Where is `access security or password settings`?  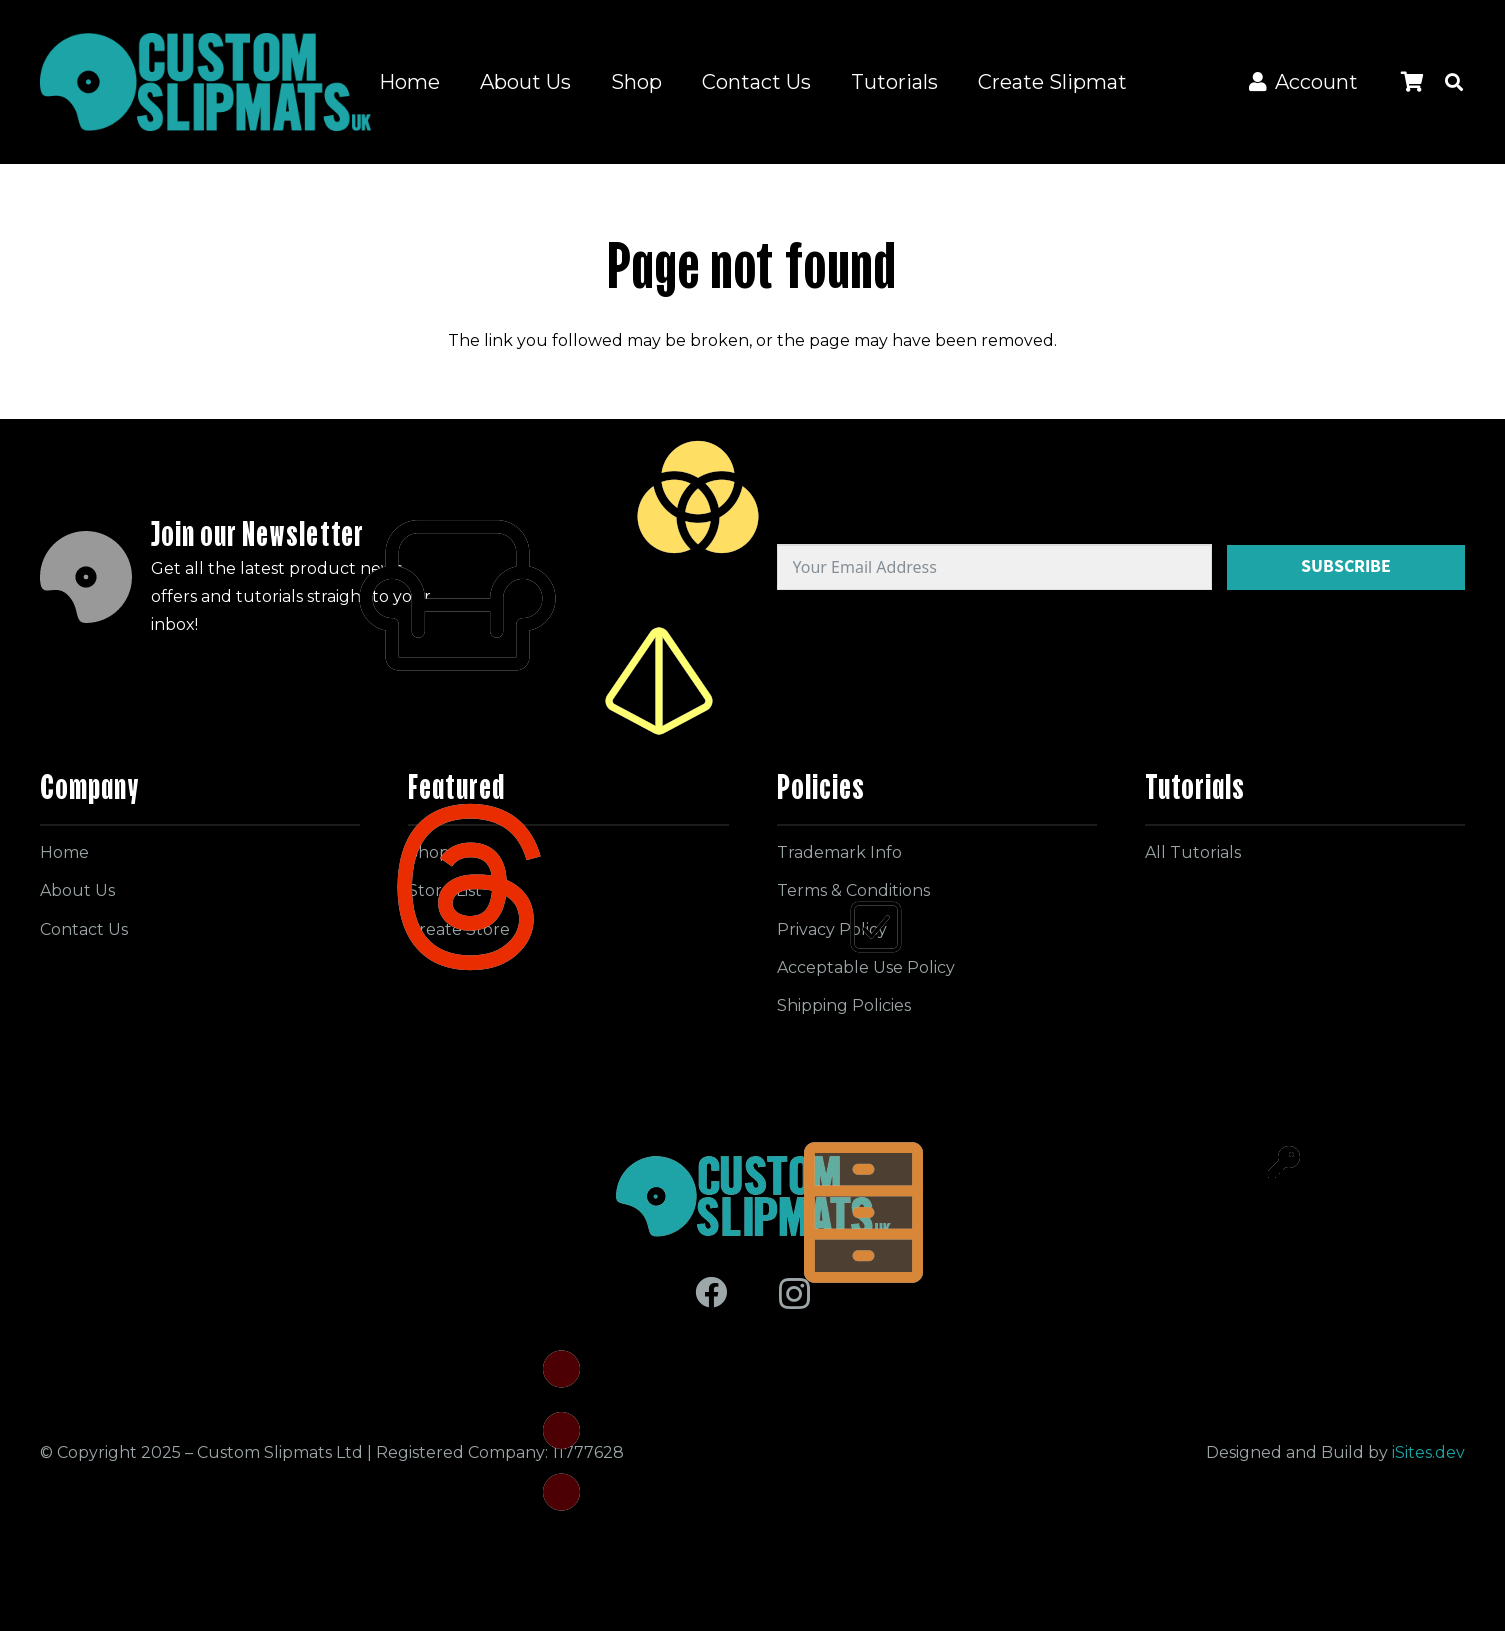 access security or password settings is located at coordinates (1284, 1162).